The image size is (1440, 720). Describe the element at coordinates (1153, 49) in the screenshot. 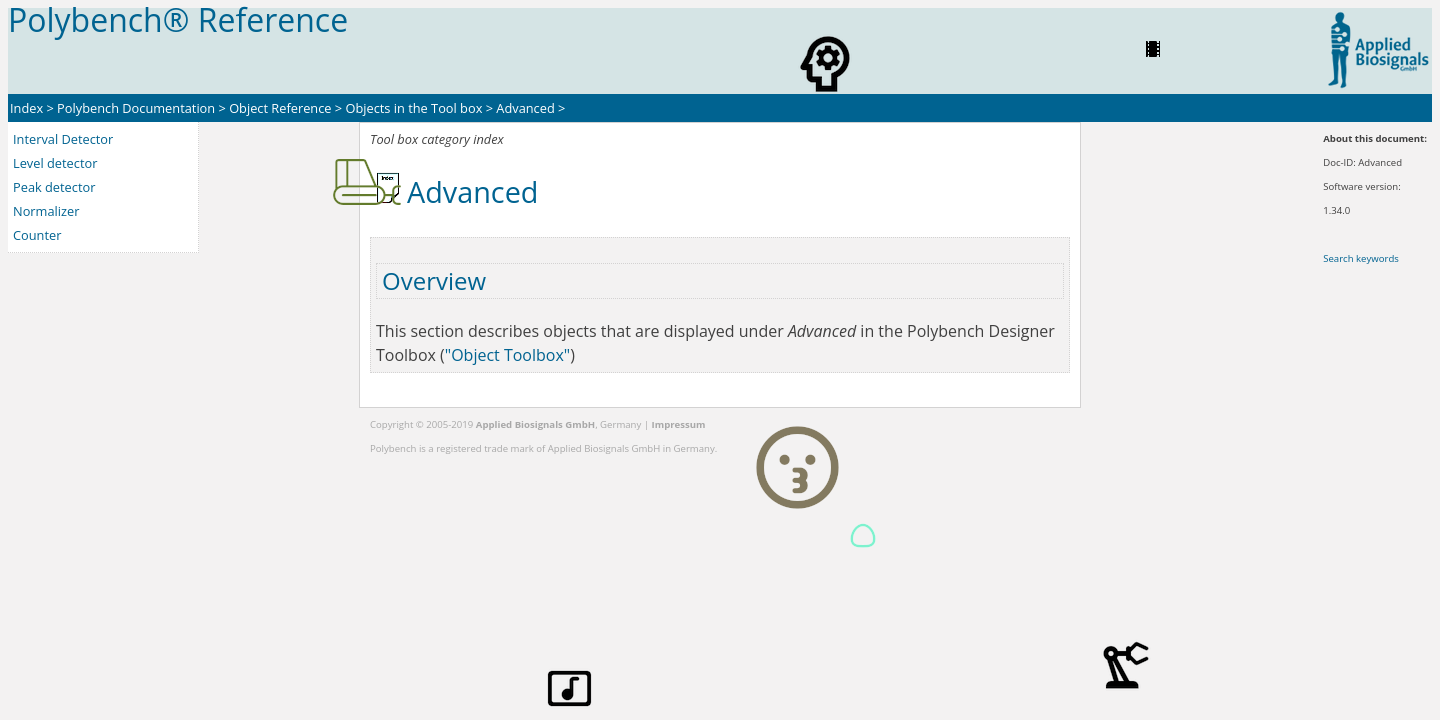

I see `access movies or video content` at that location.